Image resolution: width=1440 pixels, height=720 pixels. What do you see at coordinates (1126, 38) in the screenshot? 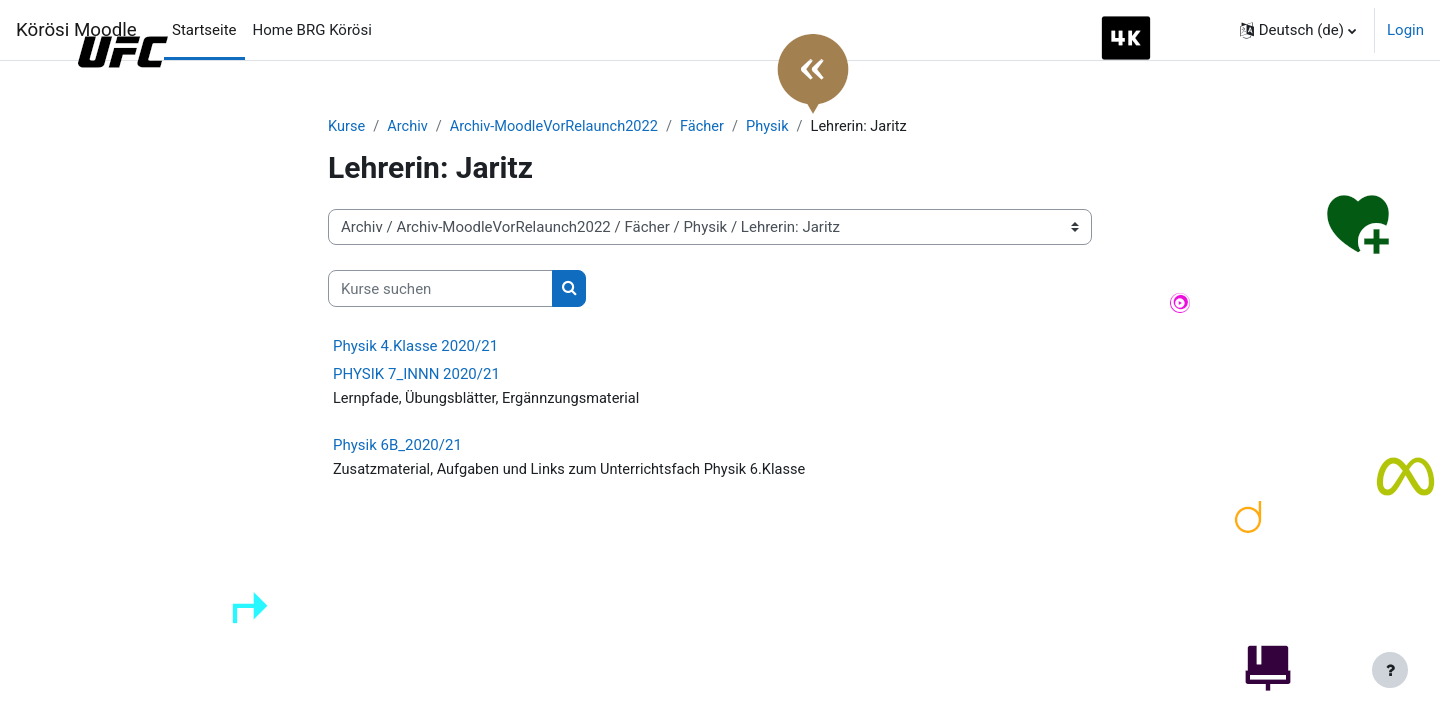
I see `indicates 4k video quality available` at bounding box center [1126, 38].